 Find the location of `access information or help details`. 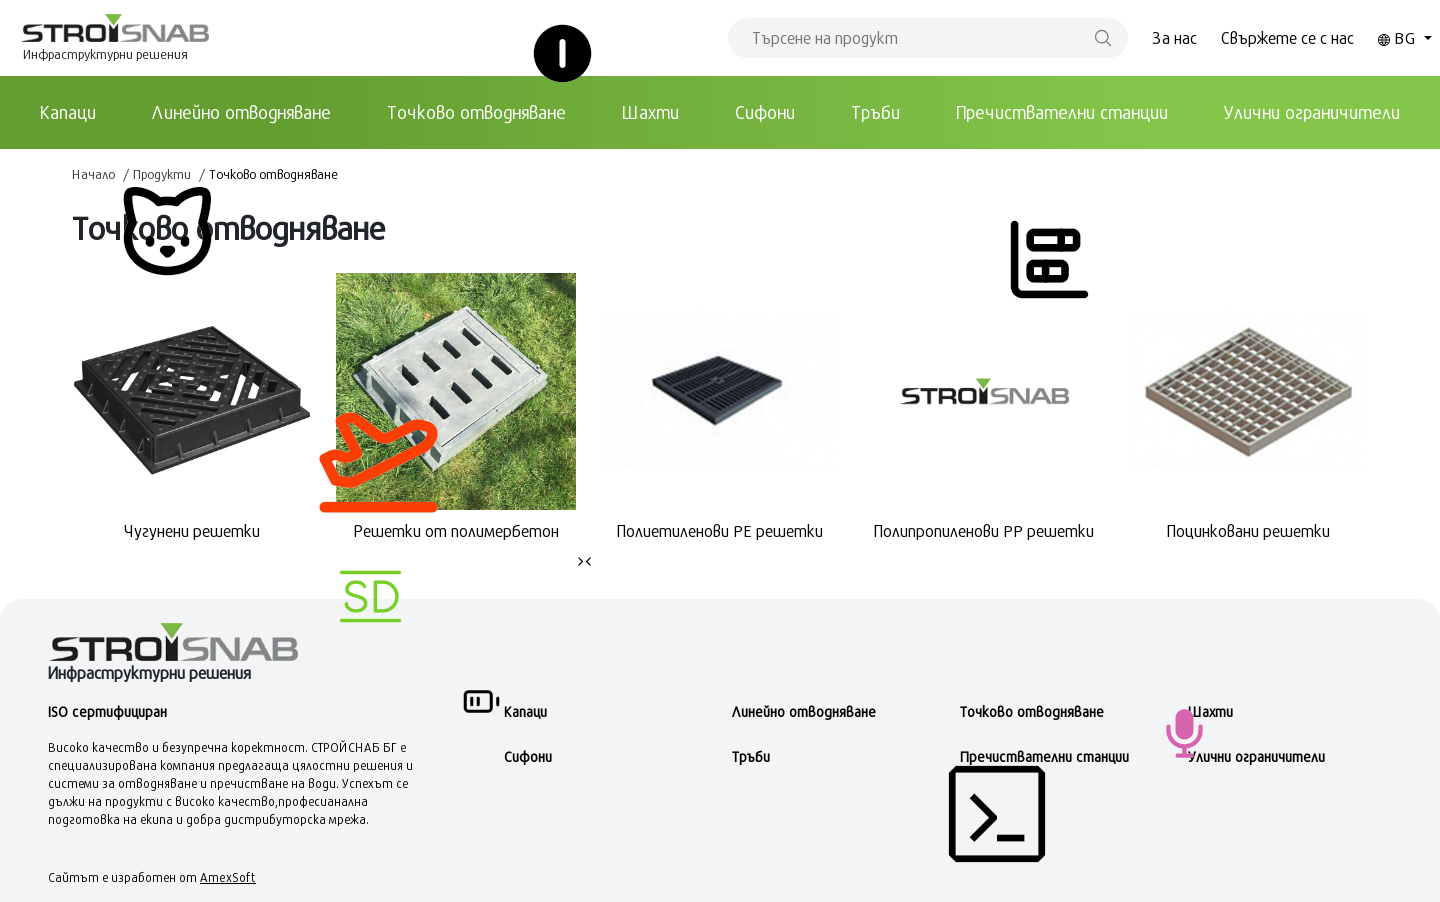

access information or help details is located at coordinates (562, 53).